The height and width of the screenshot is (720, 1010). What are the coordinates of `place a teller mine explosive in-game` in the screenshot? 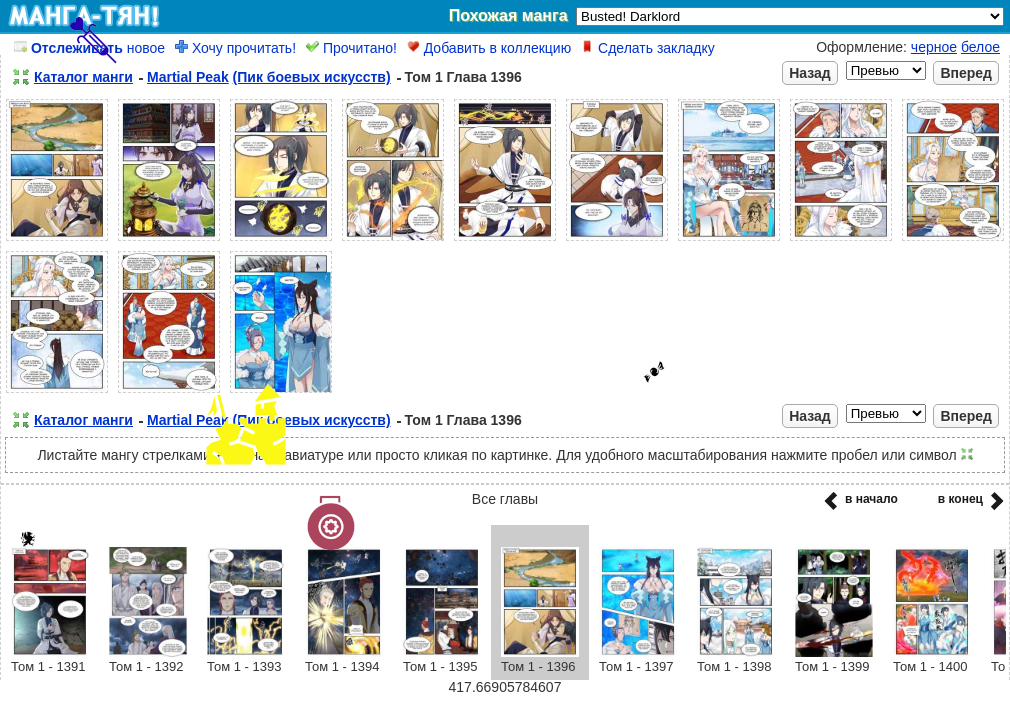 It's located at (331, 523).